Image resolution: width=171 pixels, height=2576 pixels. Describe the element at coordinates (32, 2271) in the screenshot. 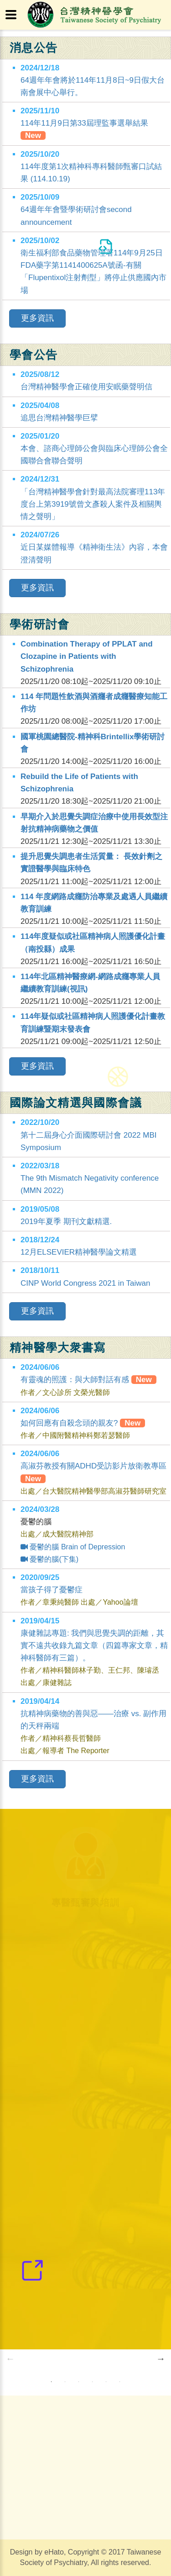

I see `open in a new window` at that location.